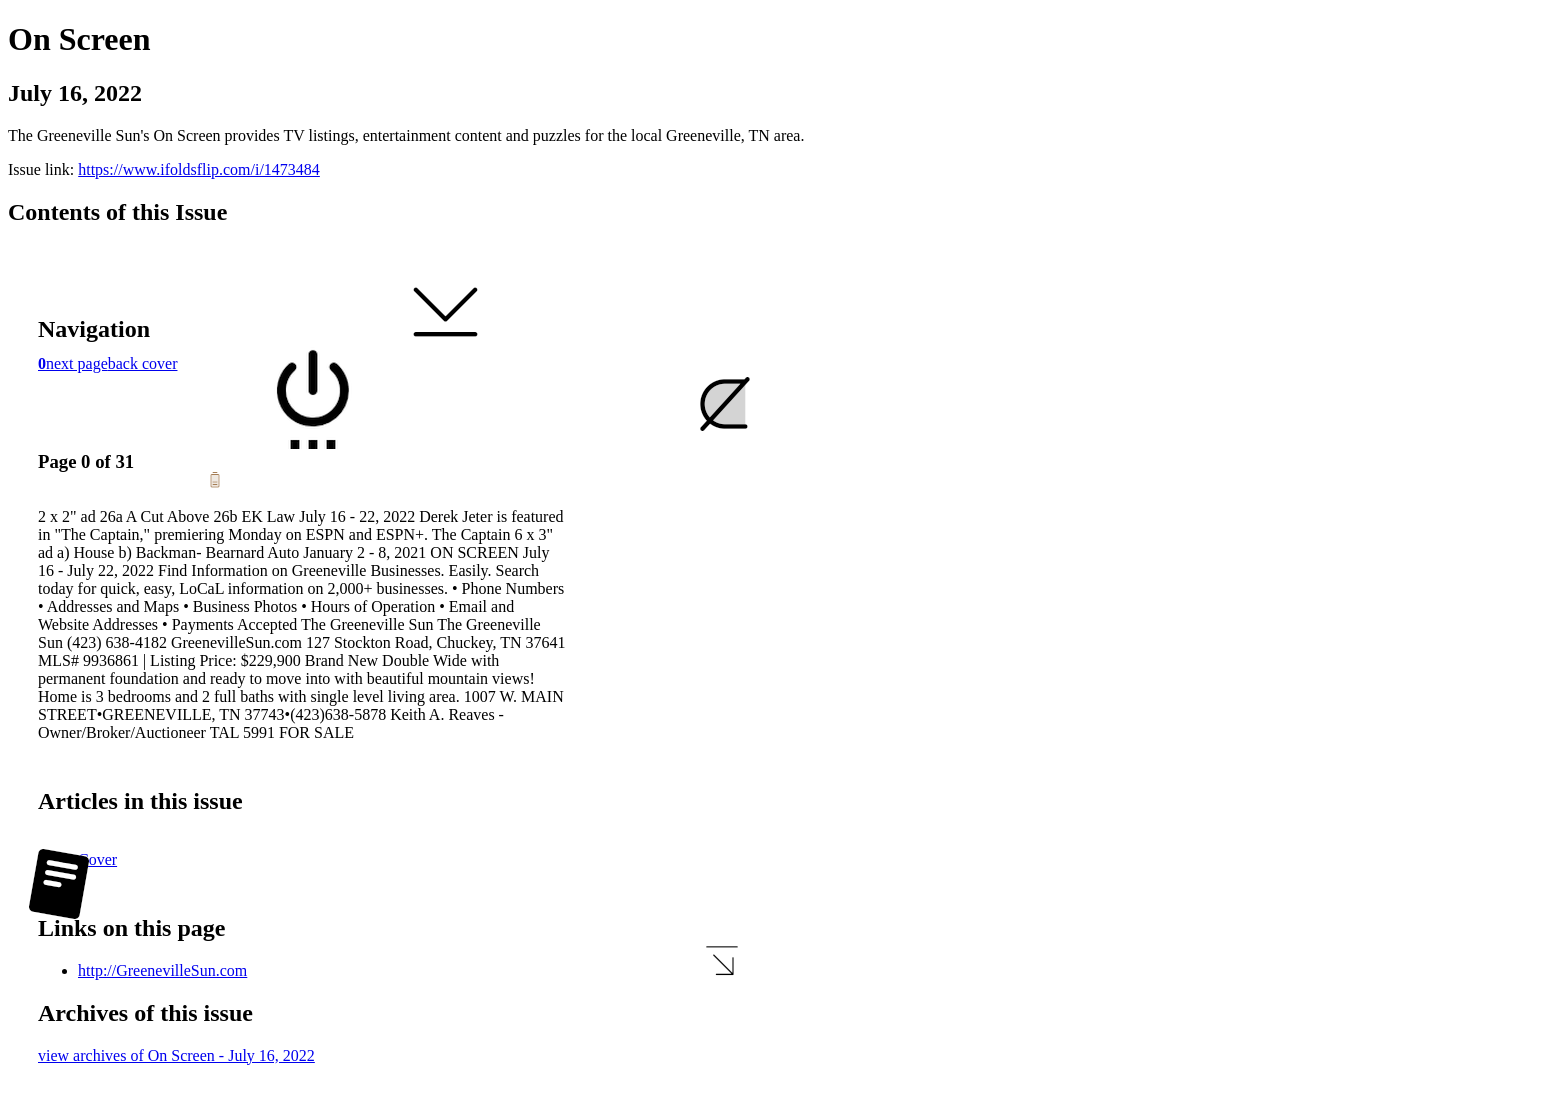 This screenshot has height=1095, width=1568. Describe the element at coordinates (59, 884) in the screenshot. I see `view or access your resume/CV` at that location.